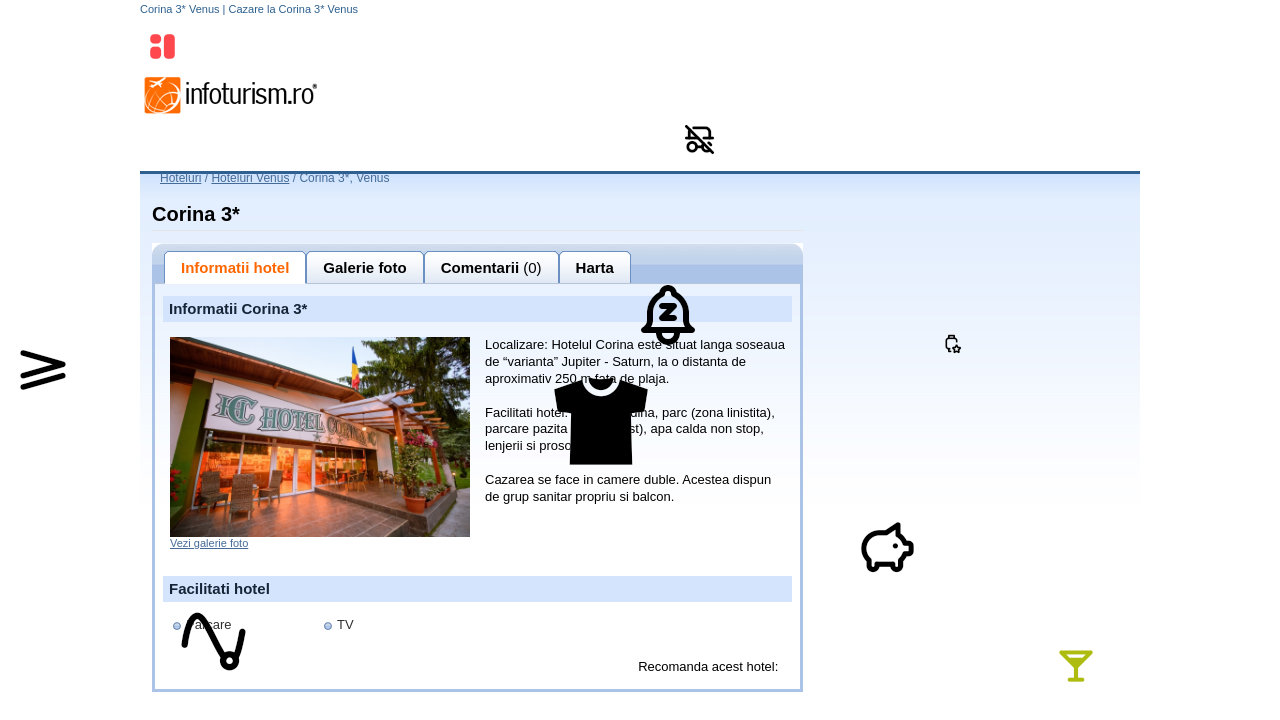  I want to click on find the minimum value in a dataset, so click(213, 641).